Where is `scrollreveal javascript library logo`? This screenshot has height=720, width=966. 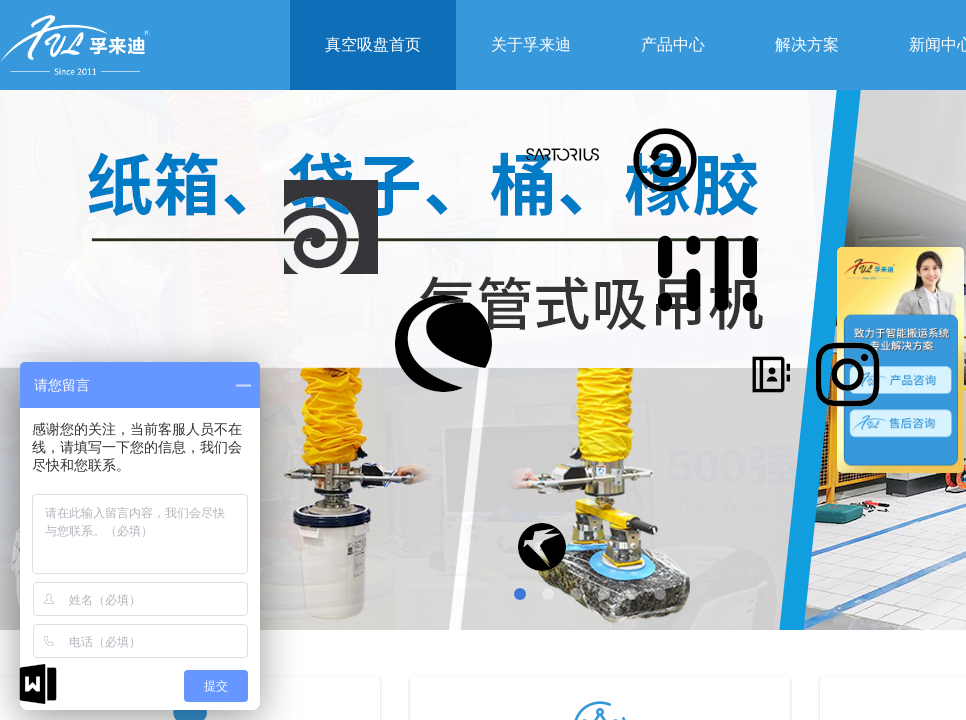 scrollreveal javascript library logo is located at coordinates (707, 273).